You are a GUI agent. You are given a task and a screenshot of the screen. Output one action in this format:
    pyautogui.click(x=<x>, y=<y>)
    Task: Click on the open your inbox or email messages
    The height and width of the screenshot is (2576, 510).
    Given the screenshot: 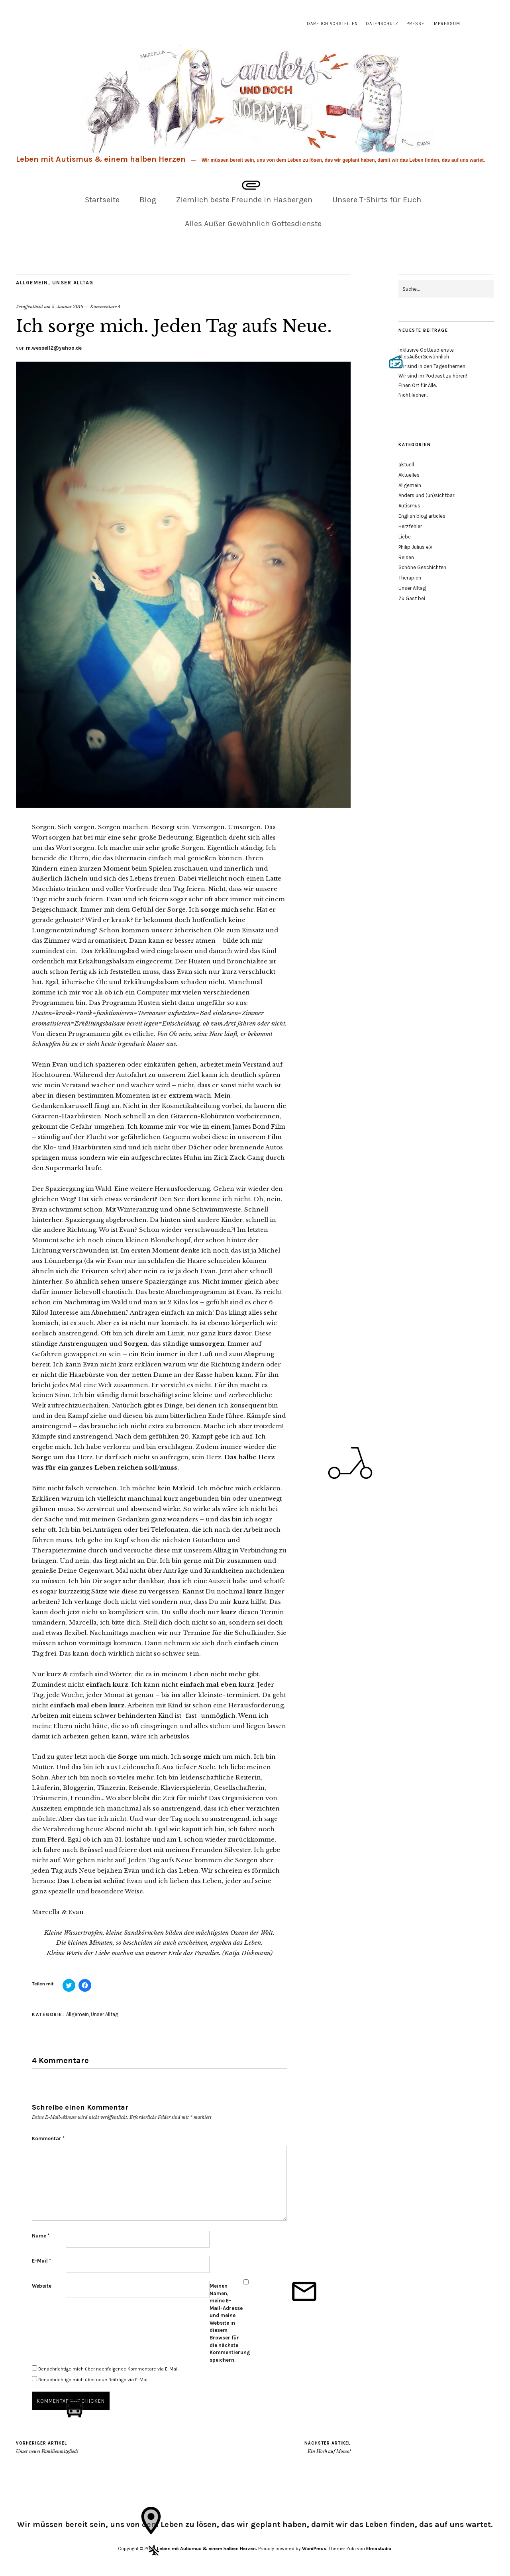 What is the action you would take?
    pyautogui.click(x=304, y=2291)
    